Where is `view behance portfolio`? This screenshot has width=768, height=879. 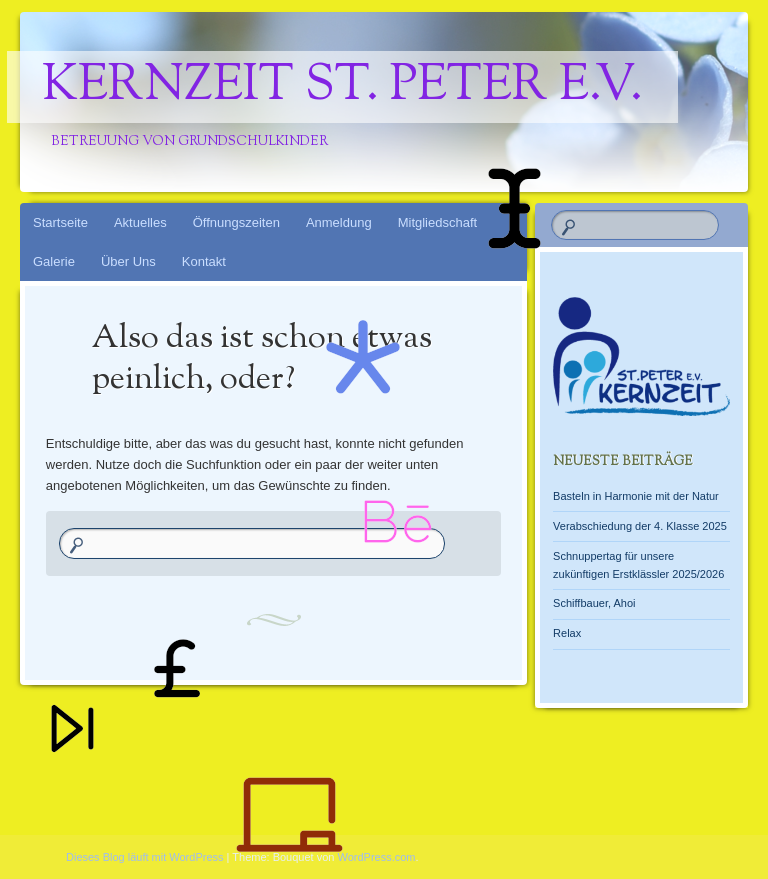
view behance portfolio is located at coordinates (395, 521).